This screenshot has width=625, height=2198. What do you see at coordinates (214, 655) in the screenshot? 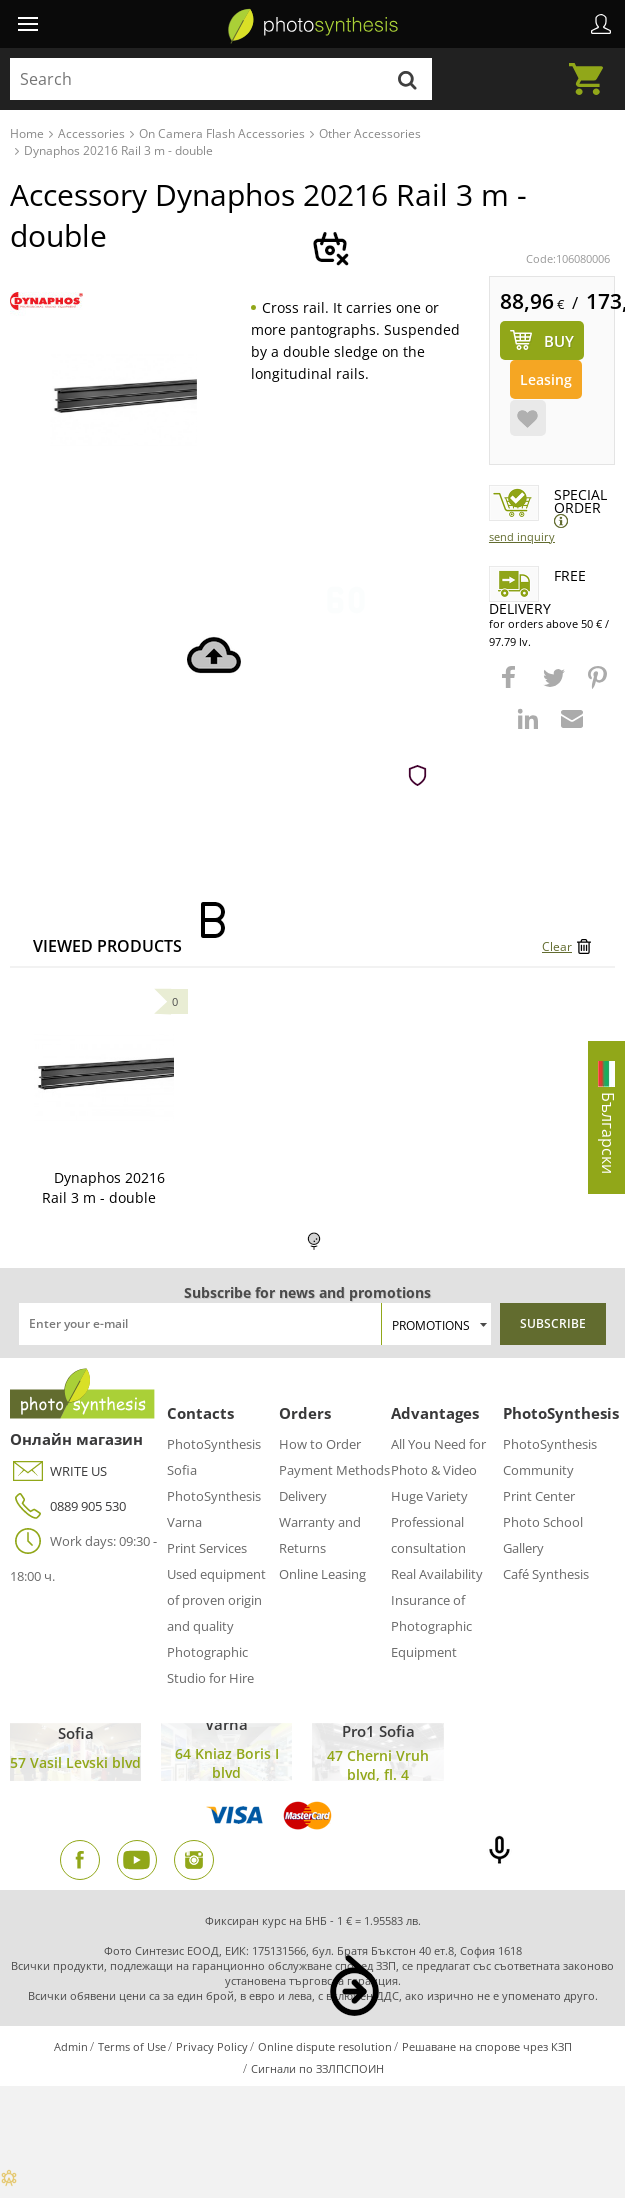
I see `upload files to cloud storage` at bounding box center [214, 655].